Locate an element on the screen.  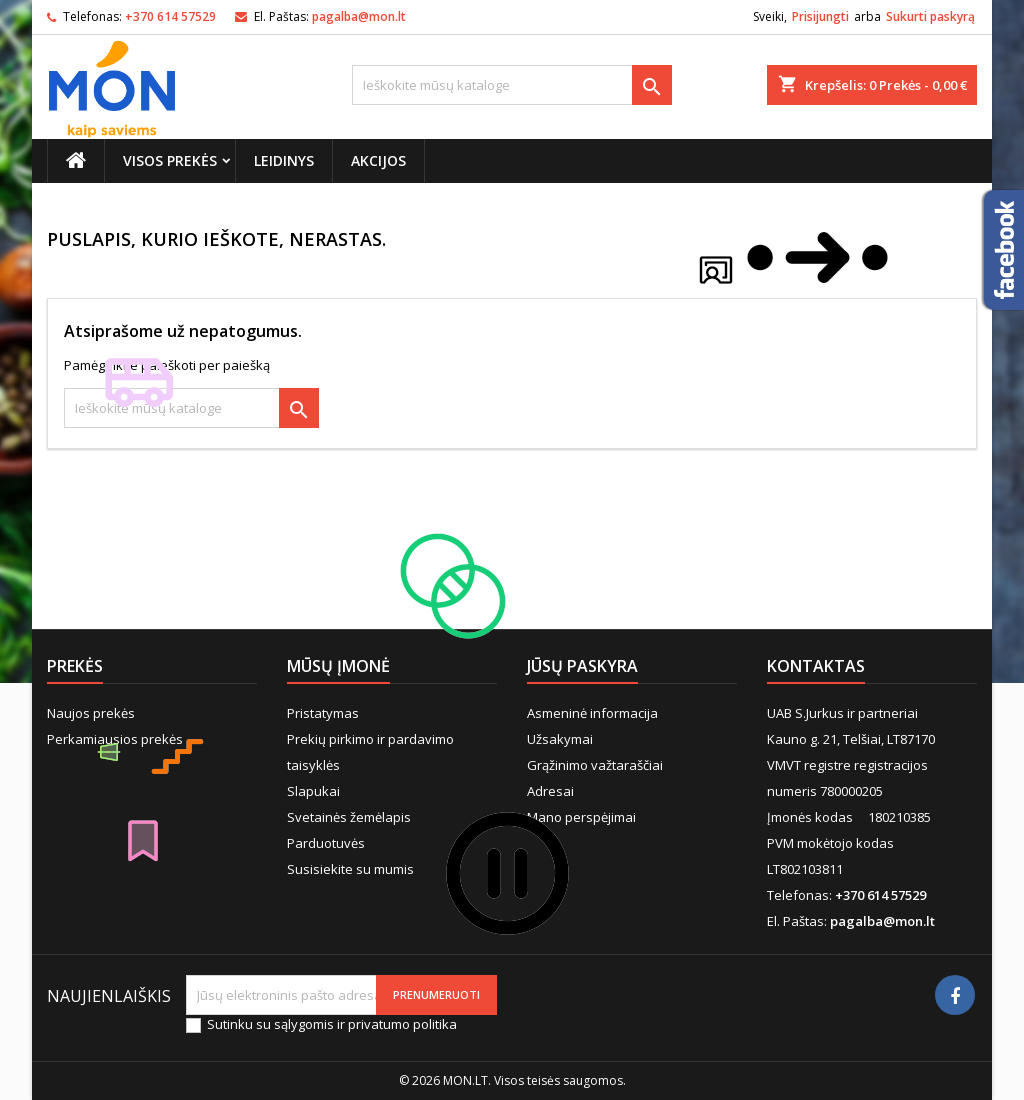
view steps or stairs in a building map is located at coordinates (177, 756).